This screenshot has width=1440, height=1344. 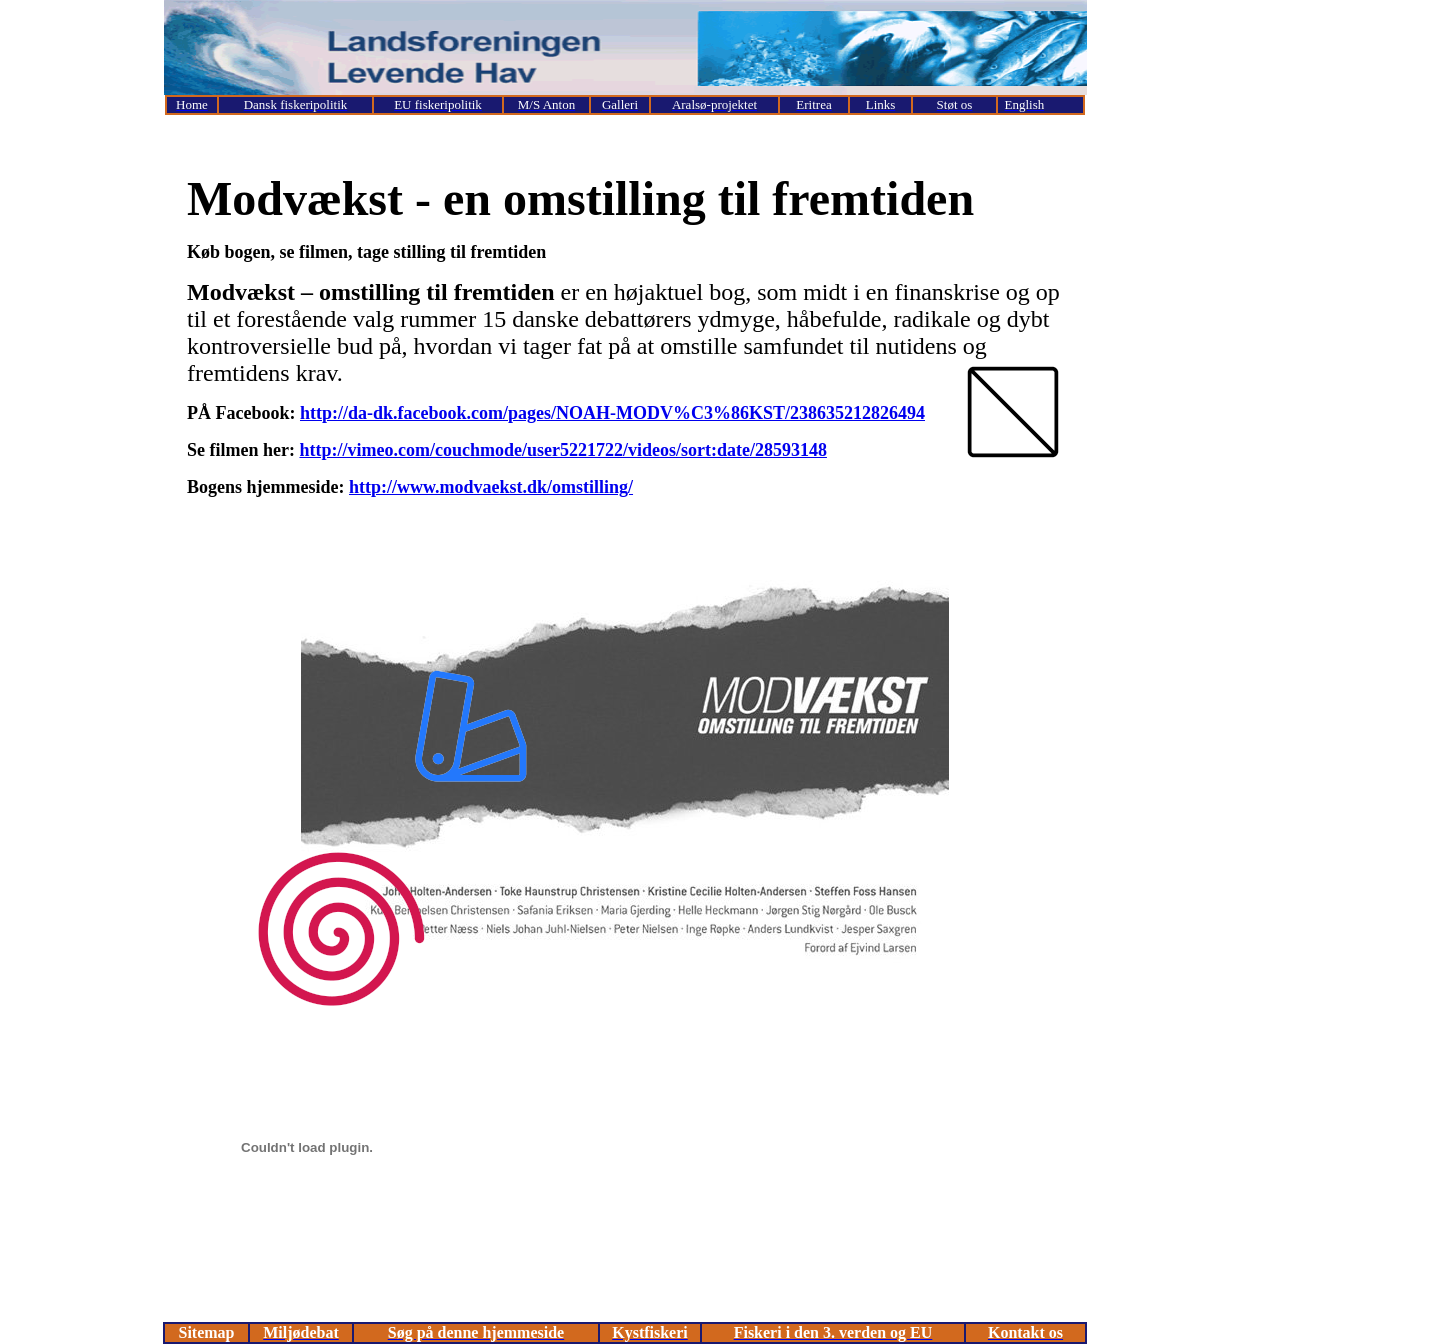 What do you see at coordinates (1013, 412) in the screenshot?
I see `placeholder for missing or unloaded image content` at bounding box center [1013, 412].